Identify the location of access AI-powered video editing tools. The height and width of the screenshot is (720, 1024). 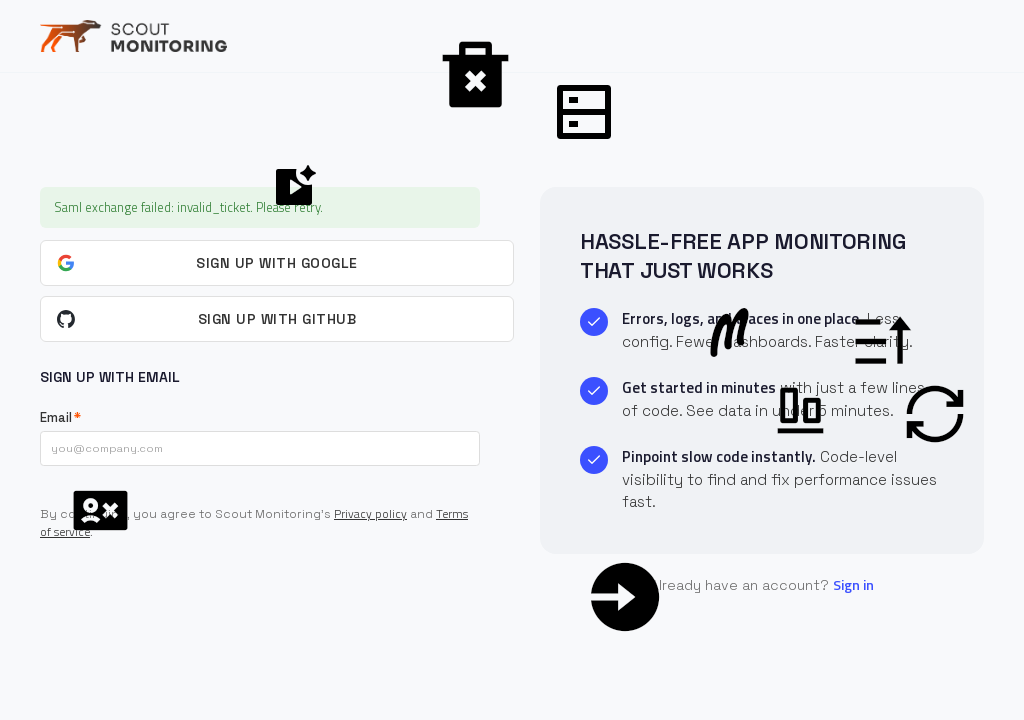
(294, 187).